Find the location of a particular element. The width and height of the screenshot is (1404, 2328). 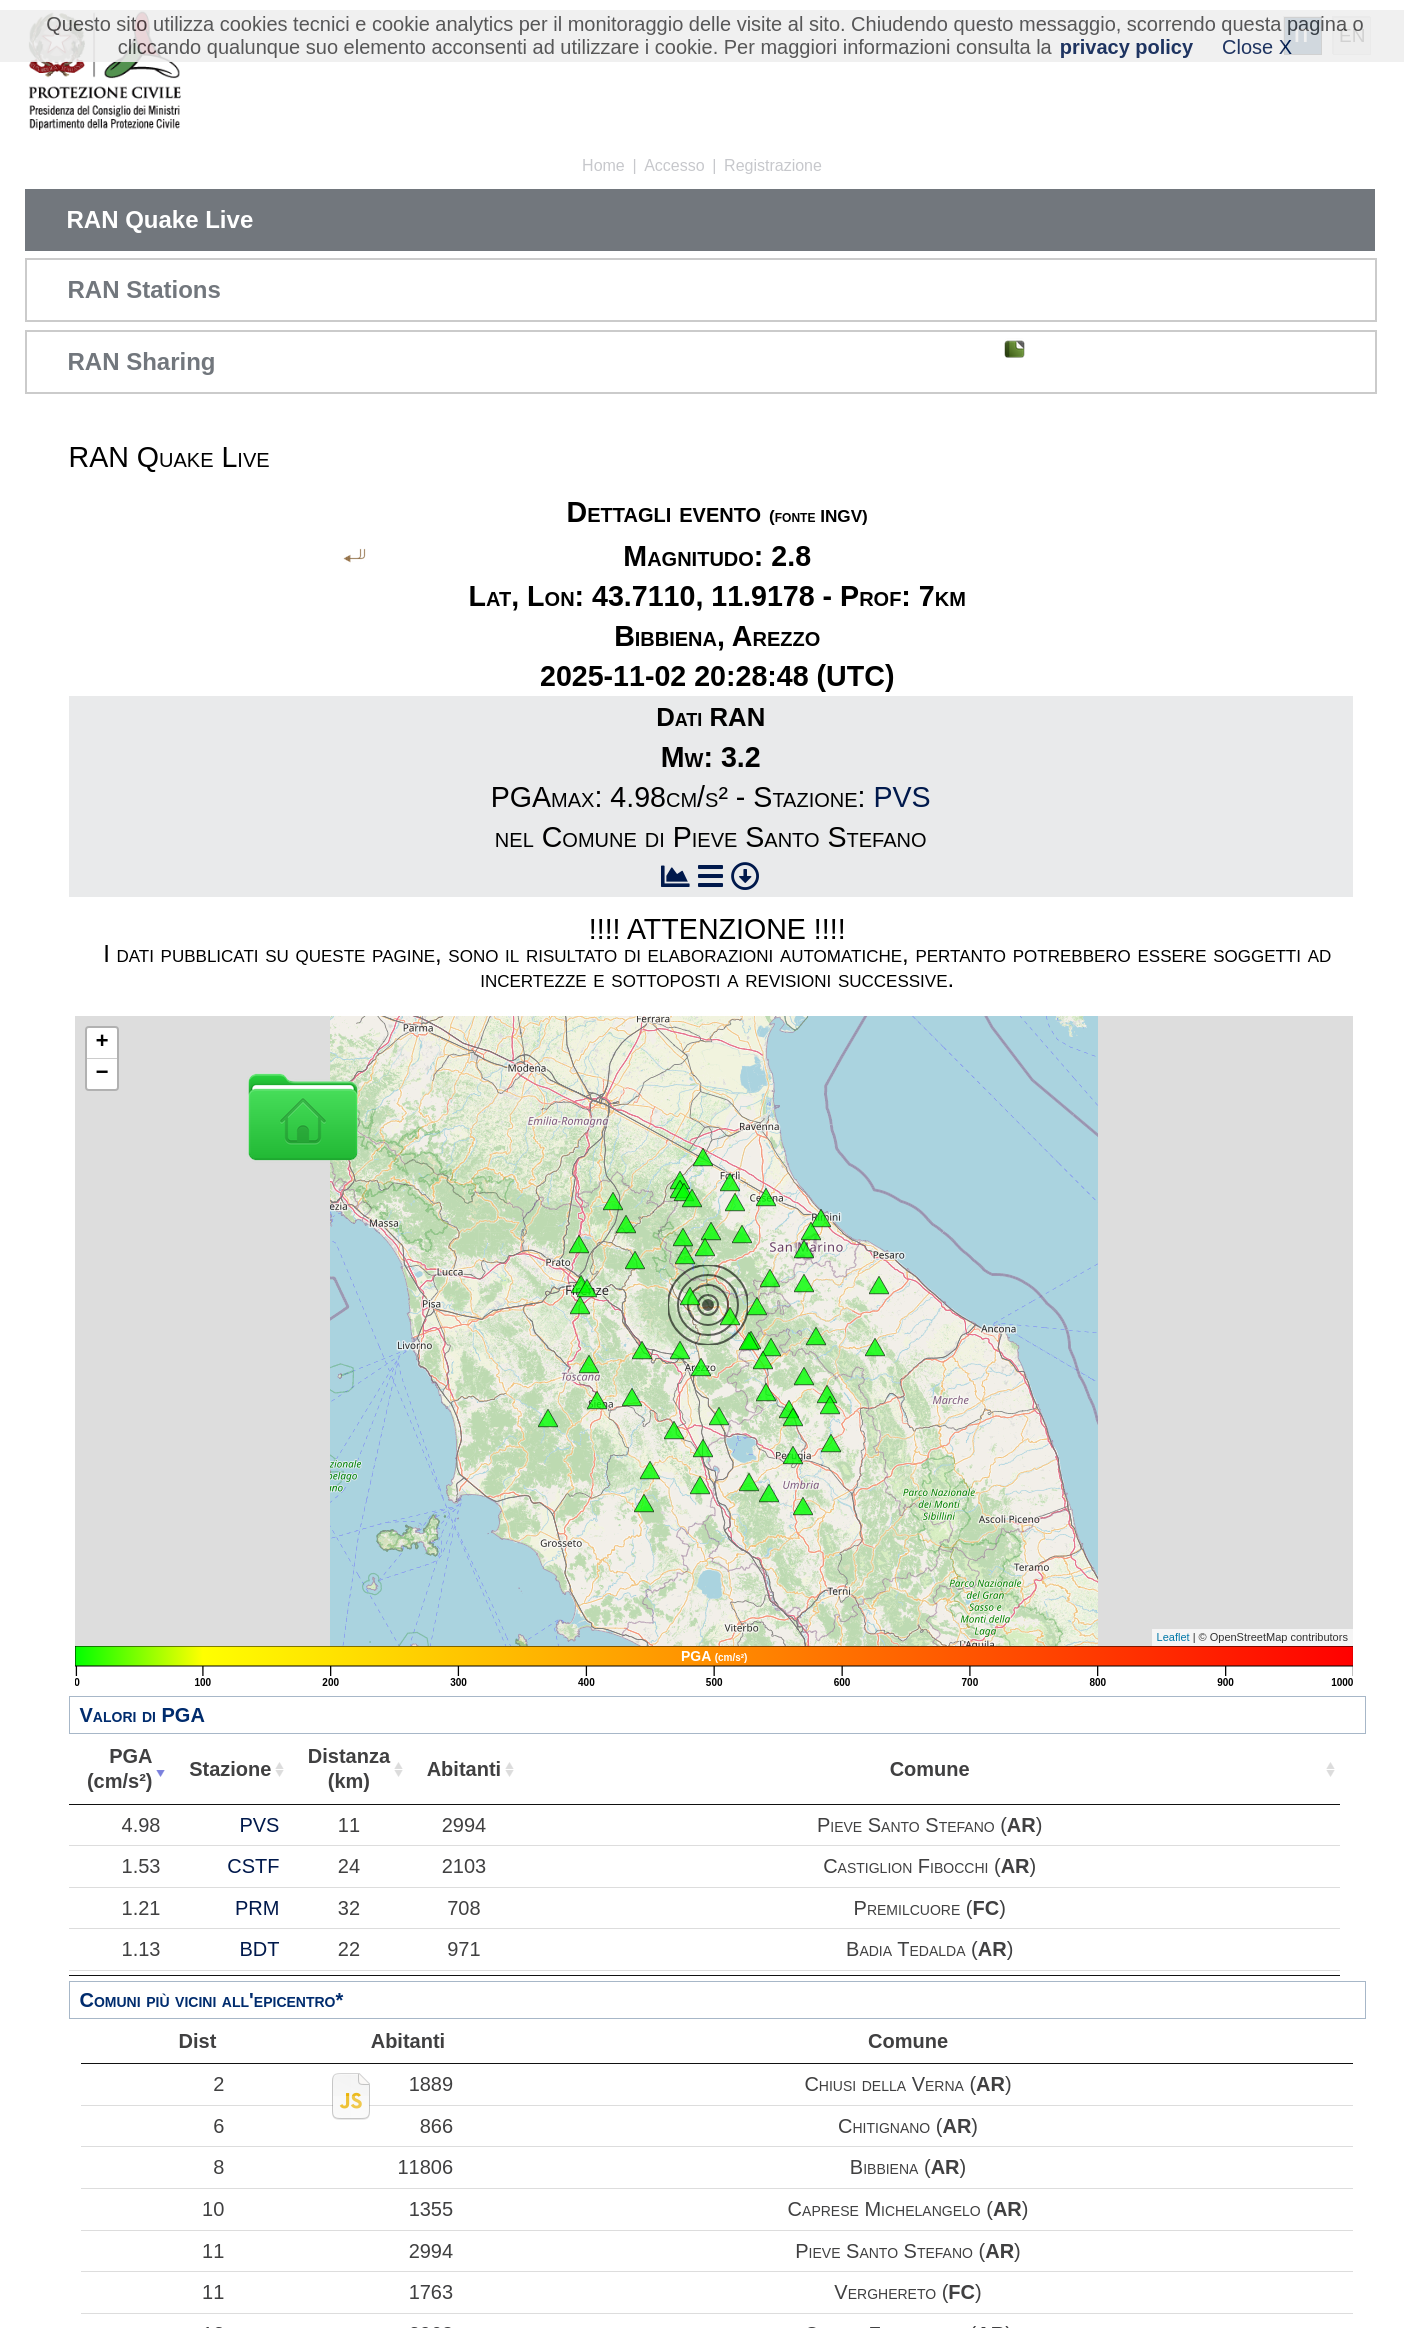

change desktop wallpaper settings is located at coordinates (1014, 348).